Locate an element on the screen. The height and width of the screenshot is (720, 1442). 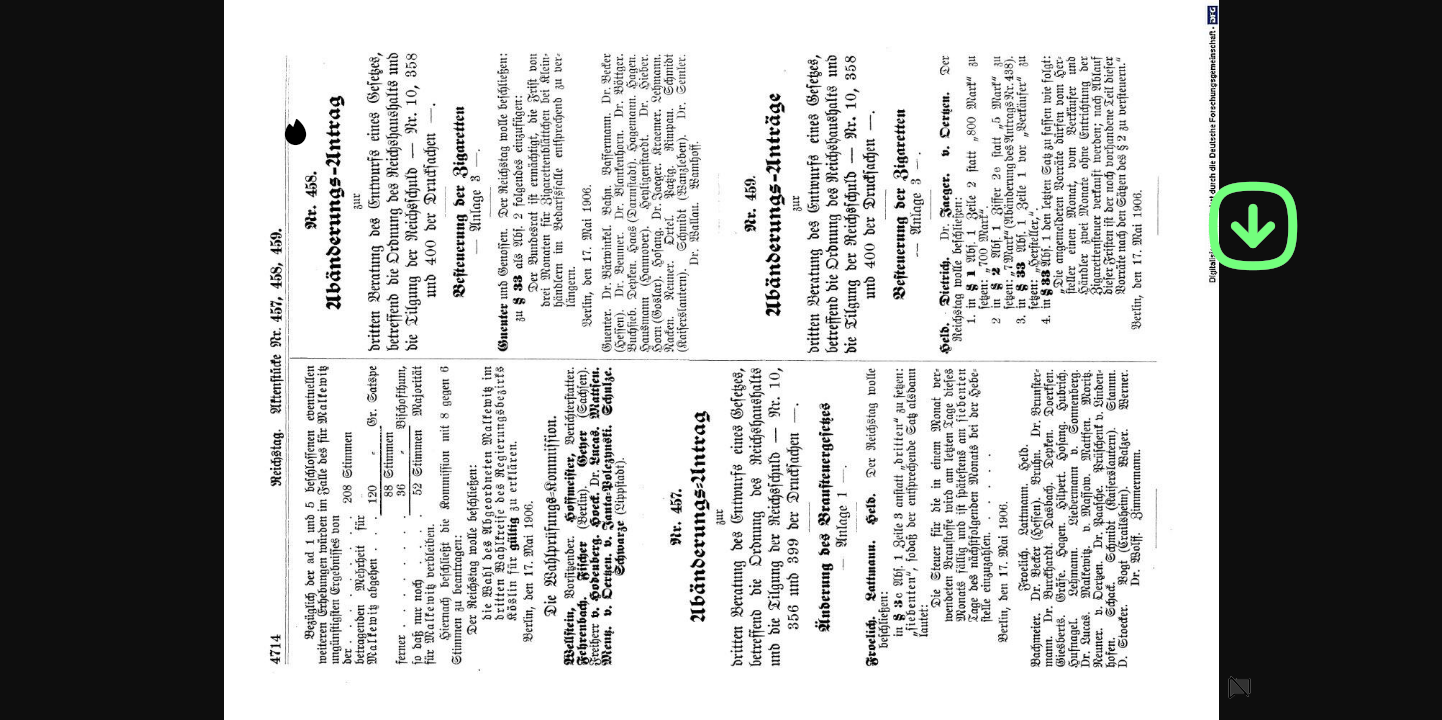
indicates trending or hot content is located at coordinates (295, 132).